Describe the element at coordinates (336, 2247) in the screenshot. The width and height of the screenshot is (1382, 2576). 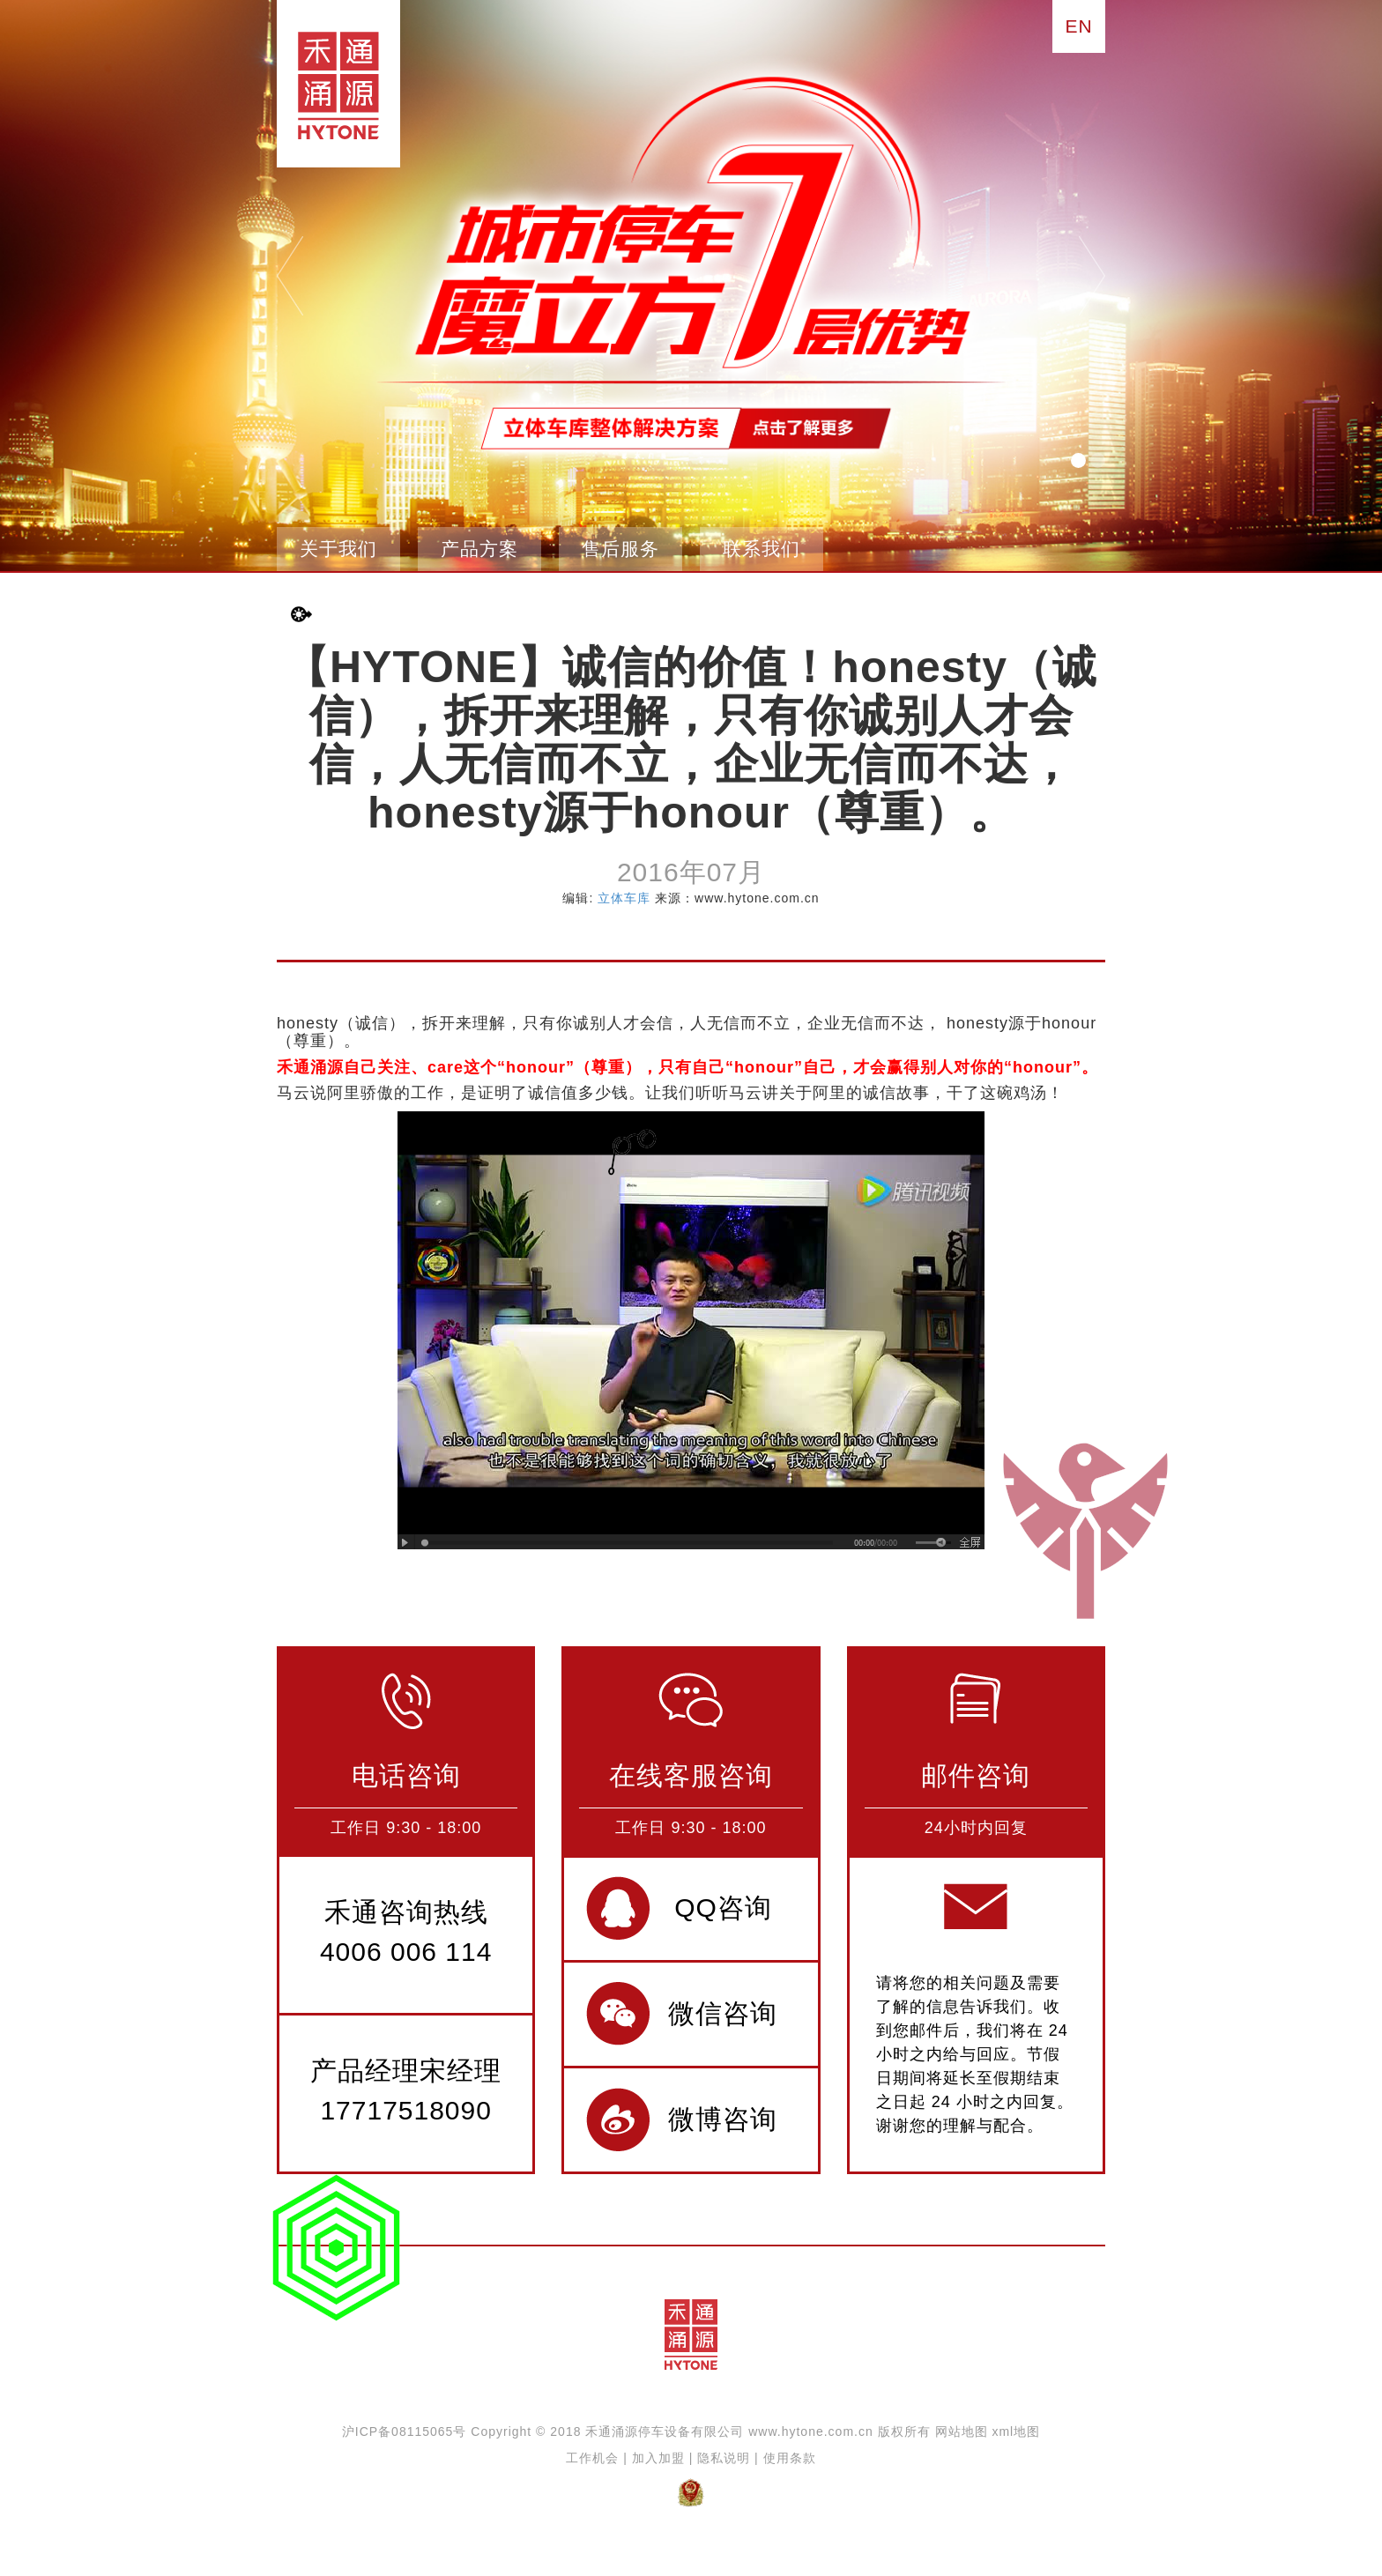
I see `access layered or nested game structures` at that location.